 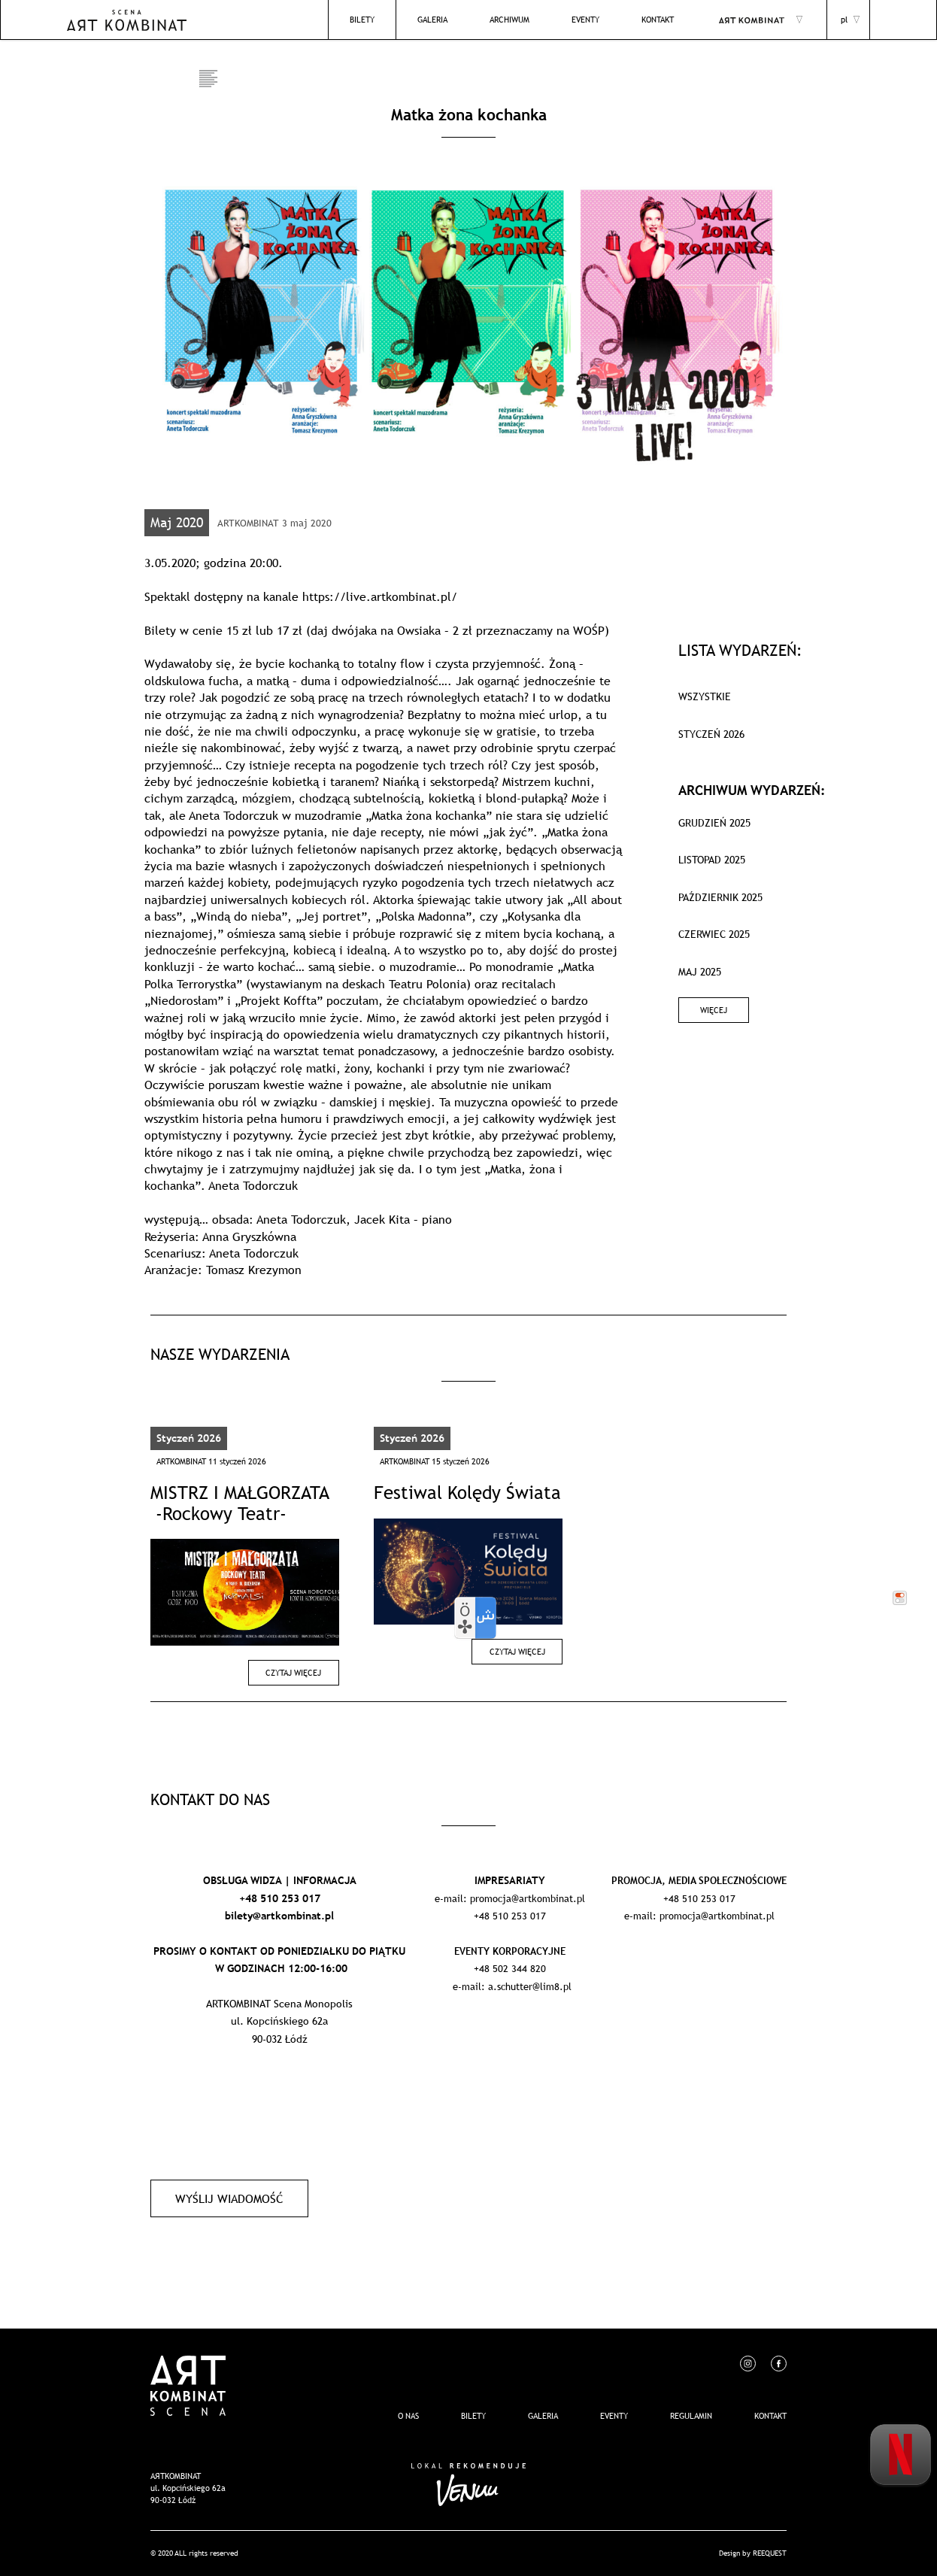 I want to click on open Netflix app, so click(x=900, y=2454).